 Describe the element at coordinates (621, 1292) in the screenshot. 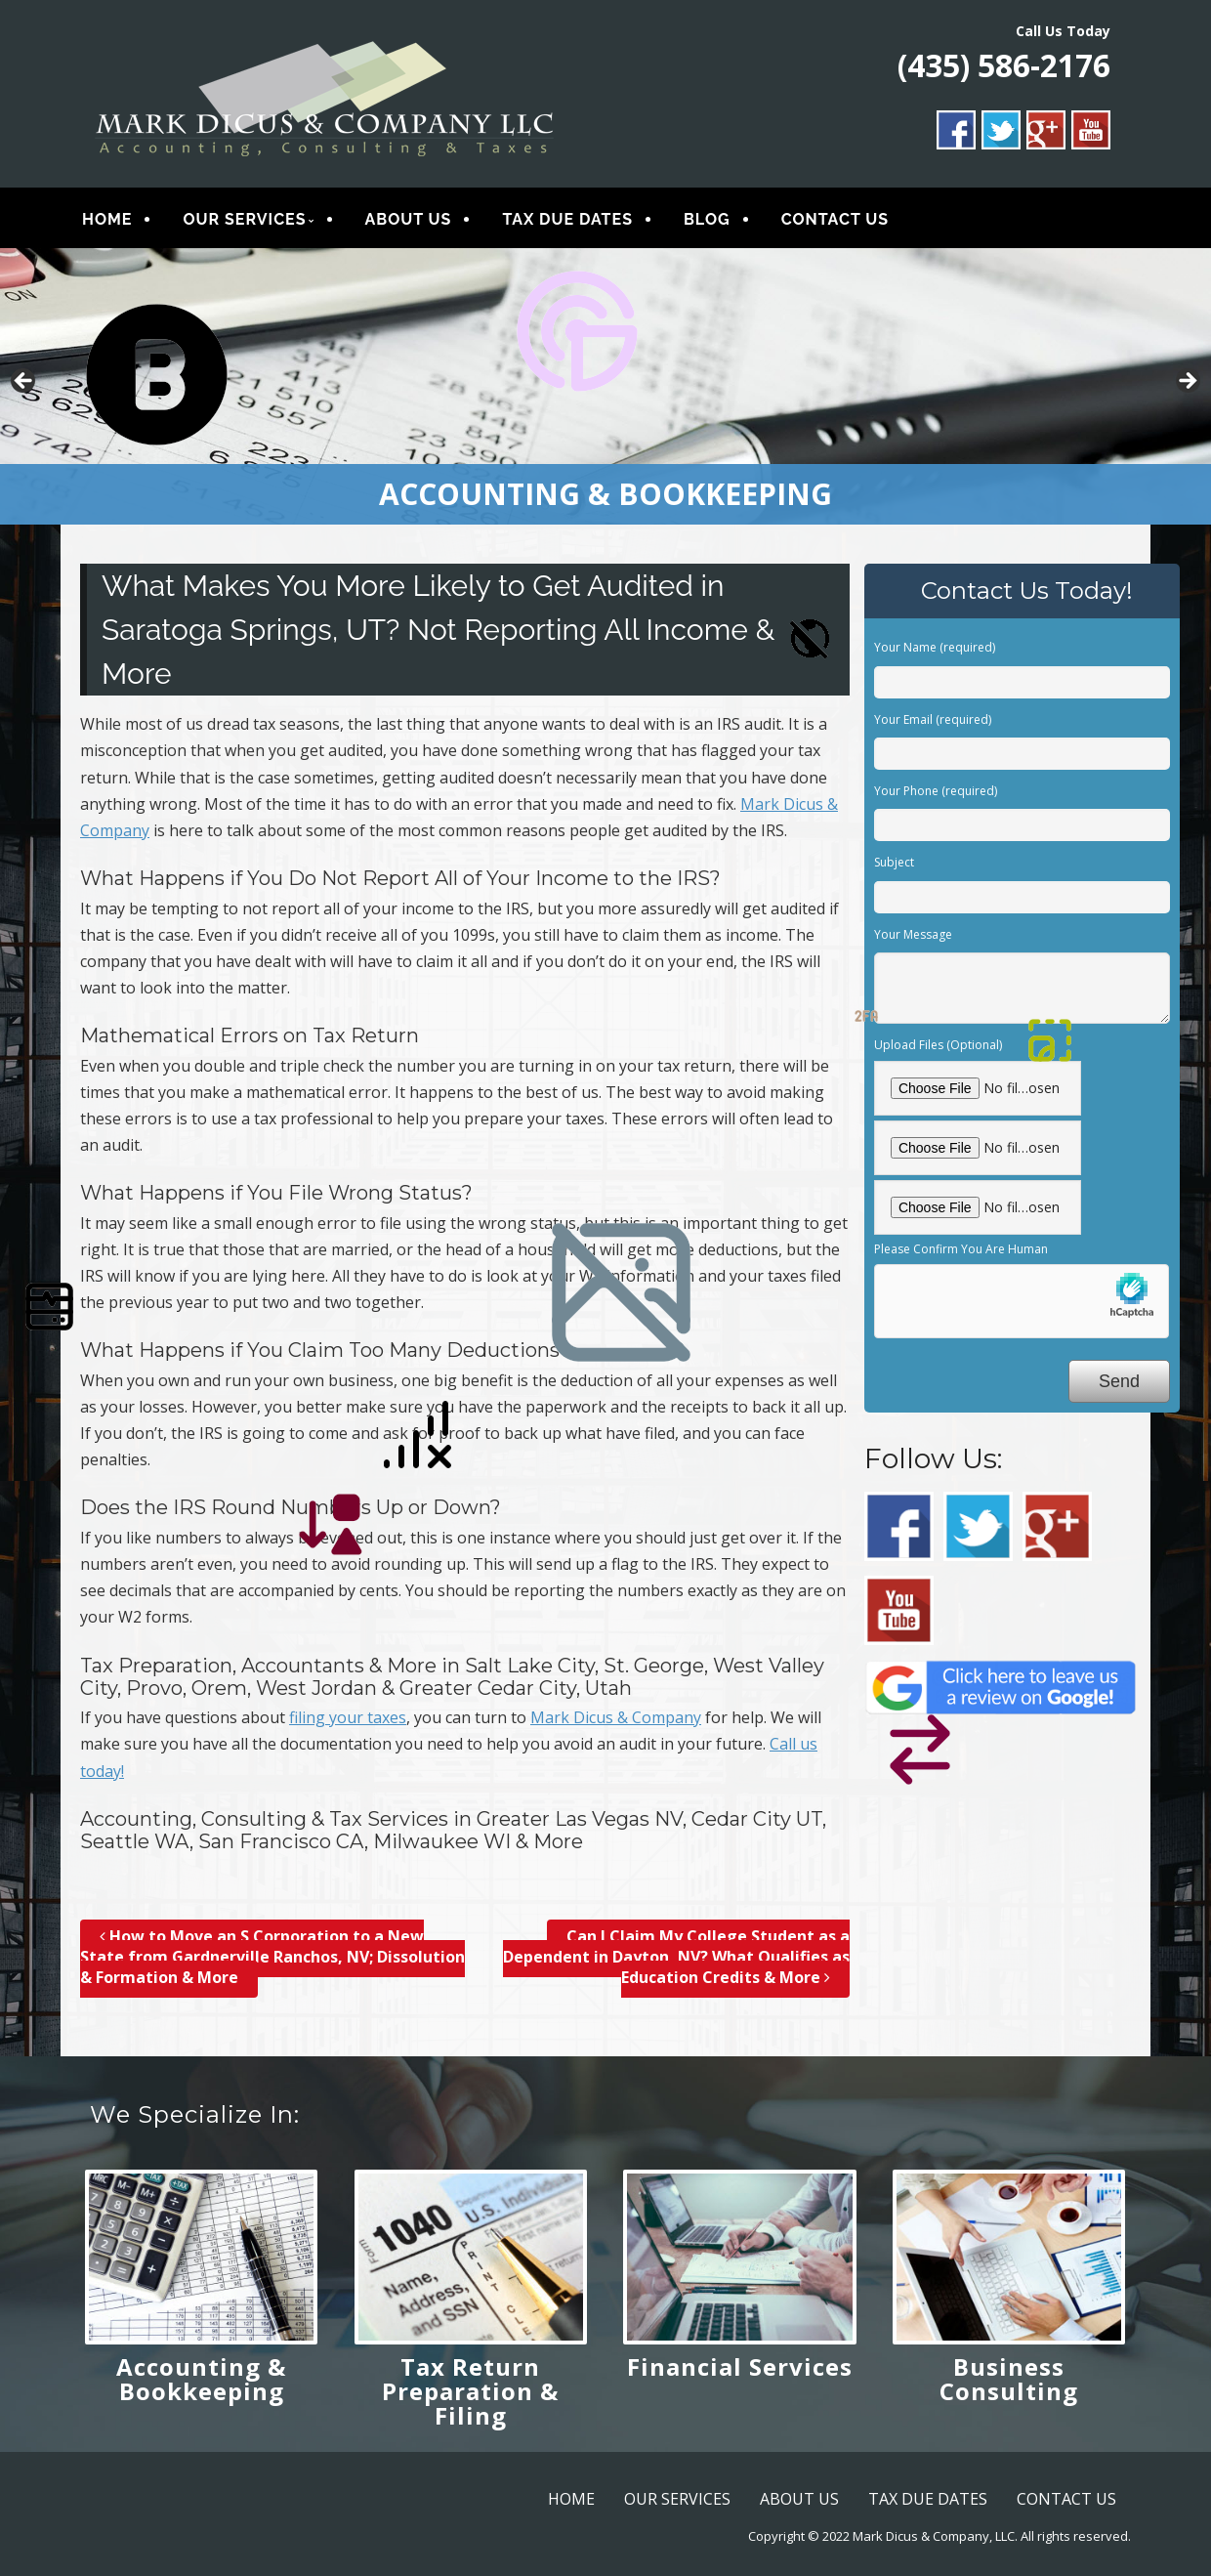

I see `image unavailable or cannot be displayed` at that location.